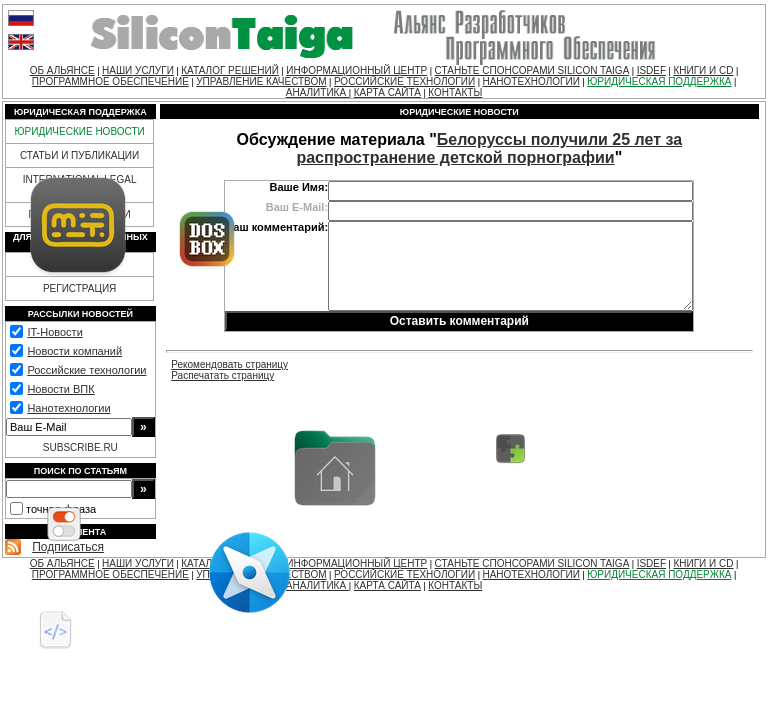 The height and width of the screenshot is (720, 768). What do you see at coordinates (64, 524) in the screenshot?
I see `open unity tweak tool settings` at bounding box center [64, 524].